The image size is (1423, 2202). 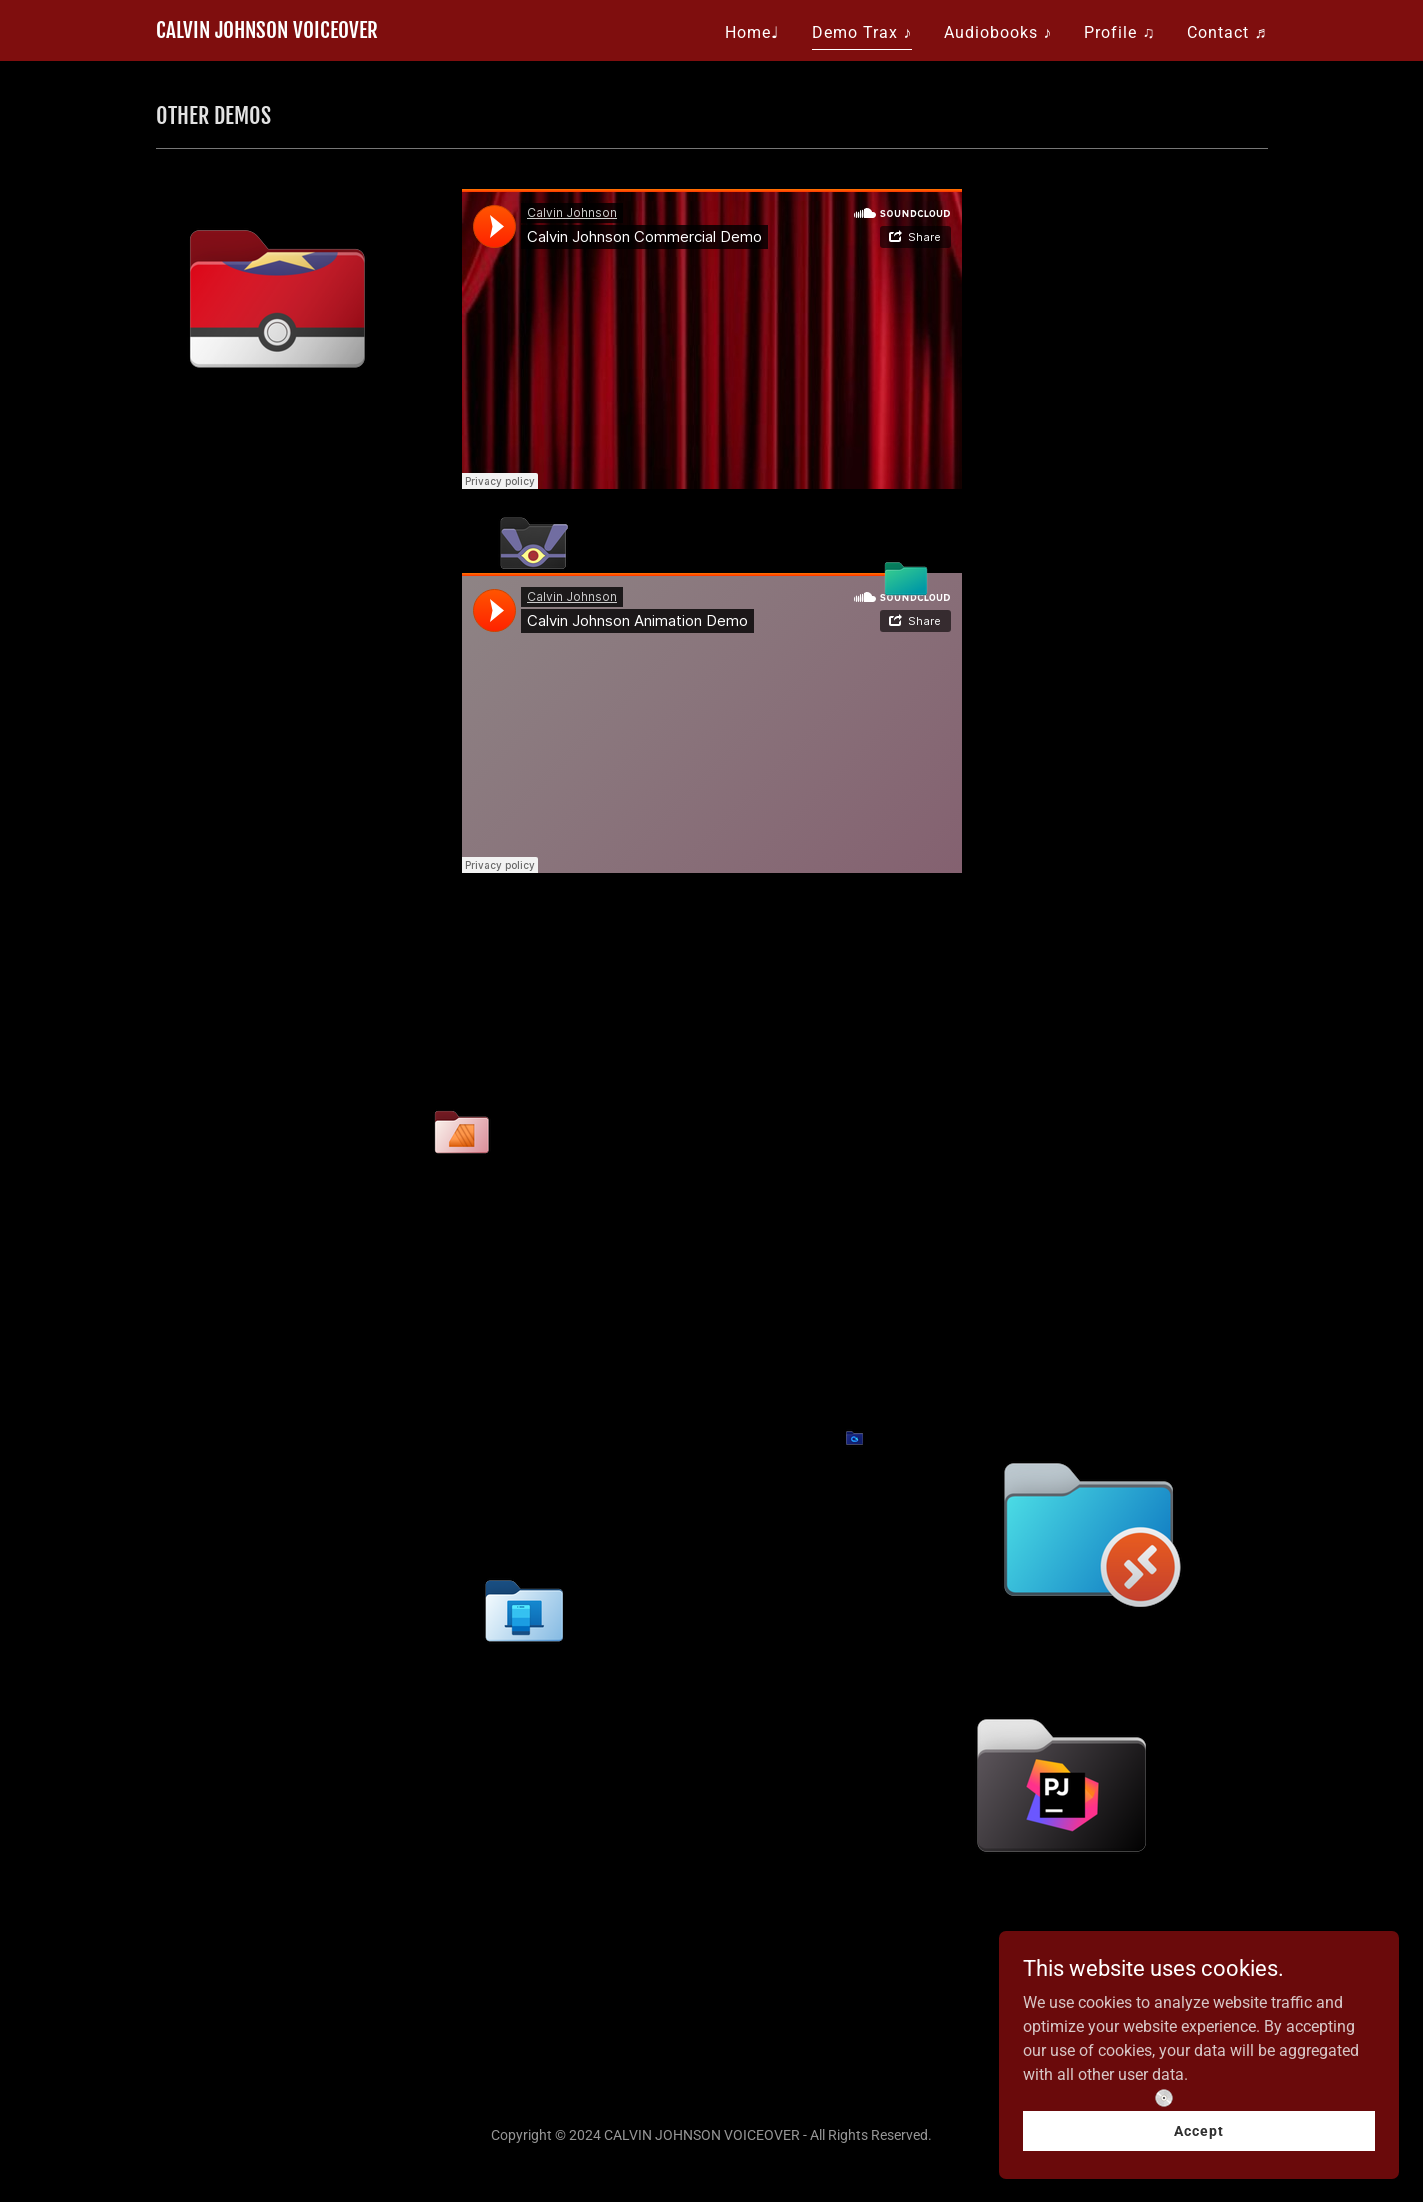 What do you see at coordinates (533, 545) in the screenshot?
I see `open folder containing Pokémon-style game files` at bounding box center [533, 545].